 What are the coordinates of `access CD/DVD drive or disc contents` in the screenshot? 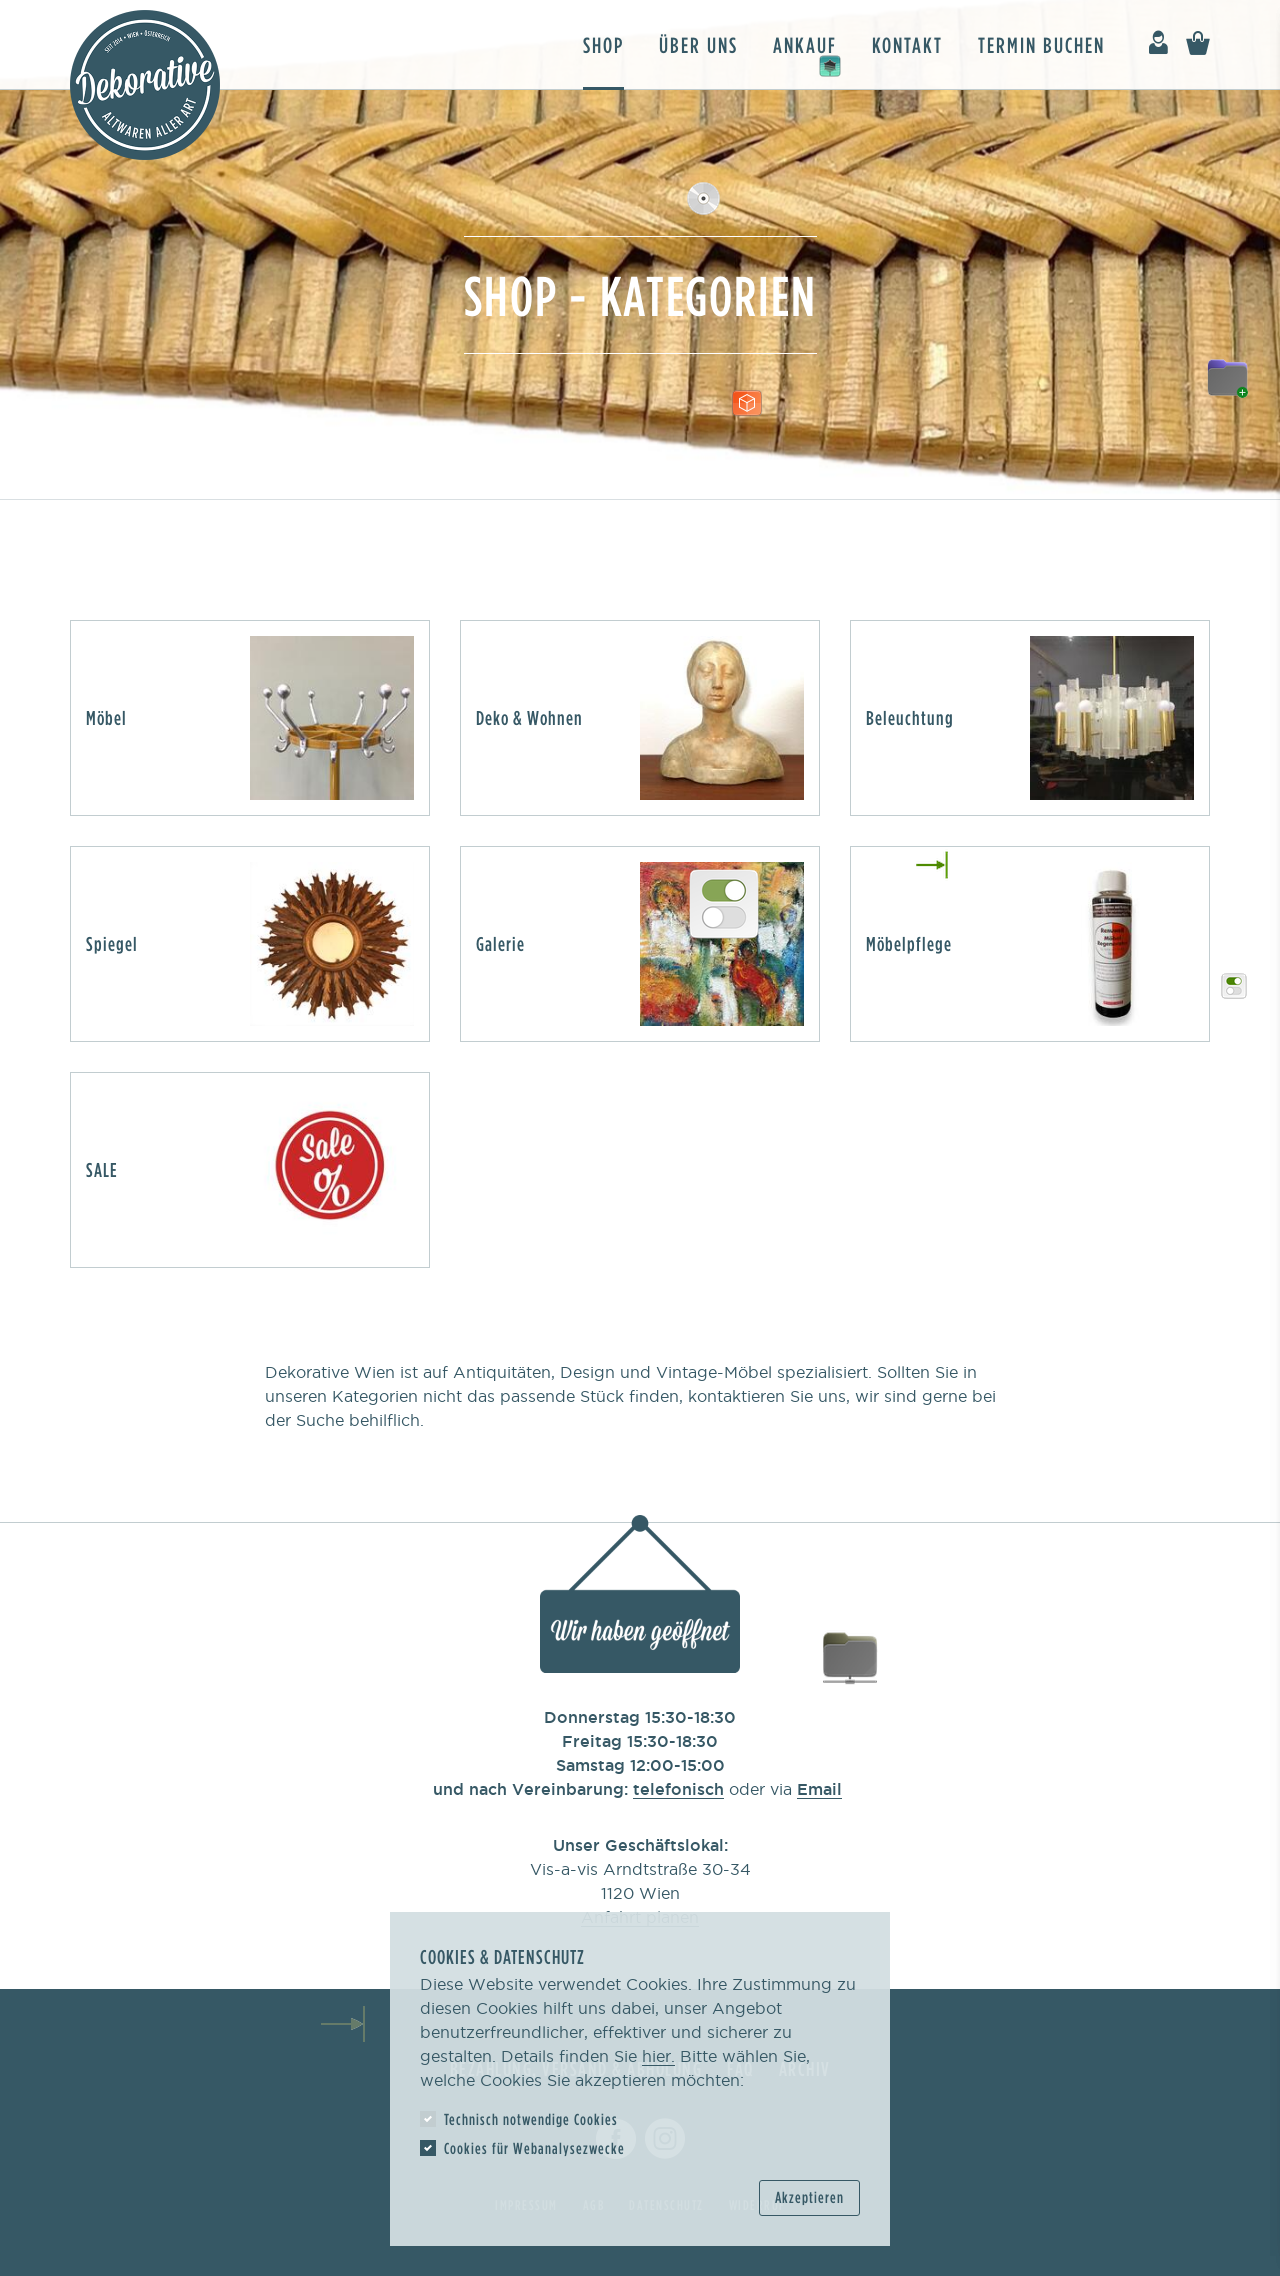 It's located at (703, 198).